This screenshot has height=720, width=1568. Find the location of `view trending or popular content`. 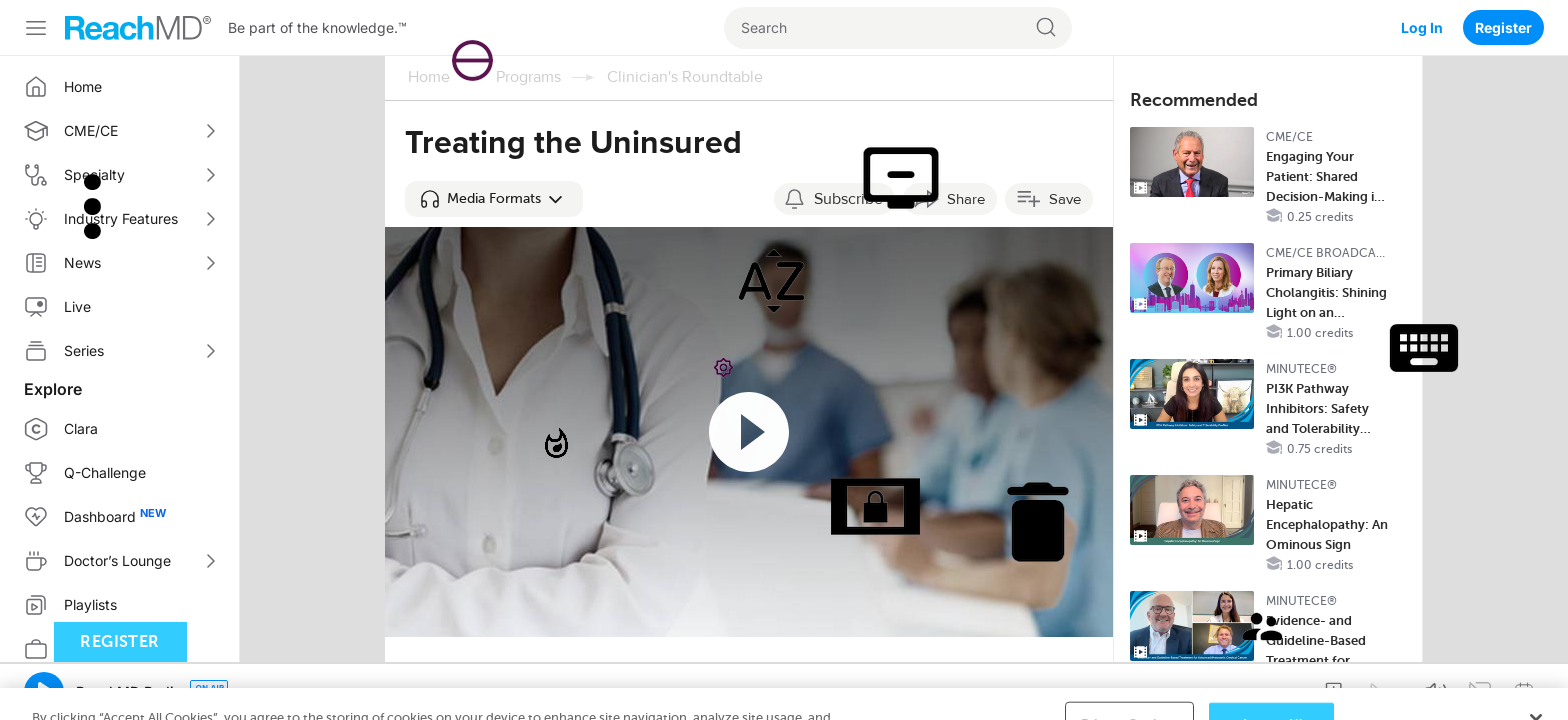

view trending or popular content is located at coordinates (556, 443).